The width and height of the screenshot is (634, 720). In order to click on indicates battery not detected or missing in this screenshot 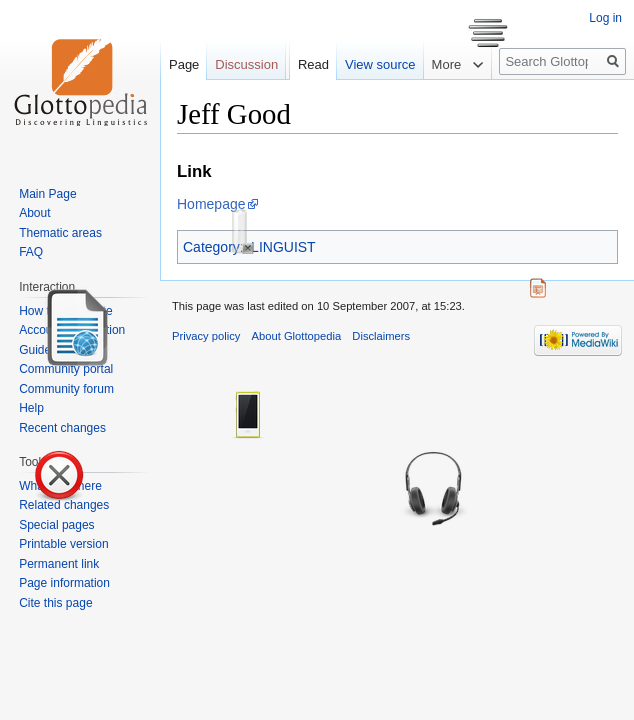, I will do `click(239, 231)`.